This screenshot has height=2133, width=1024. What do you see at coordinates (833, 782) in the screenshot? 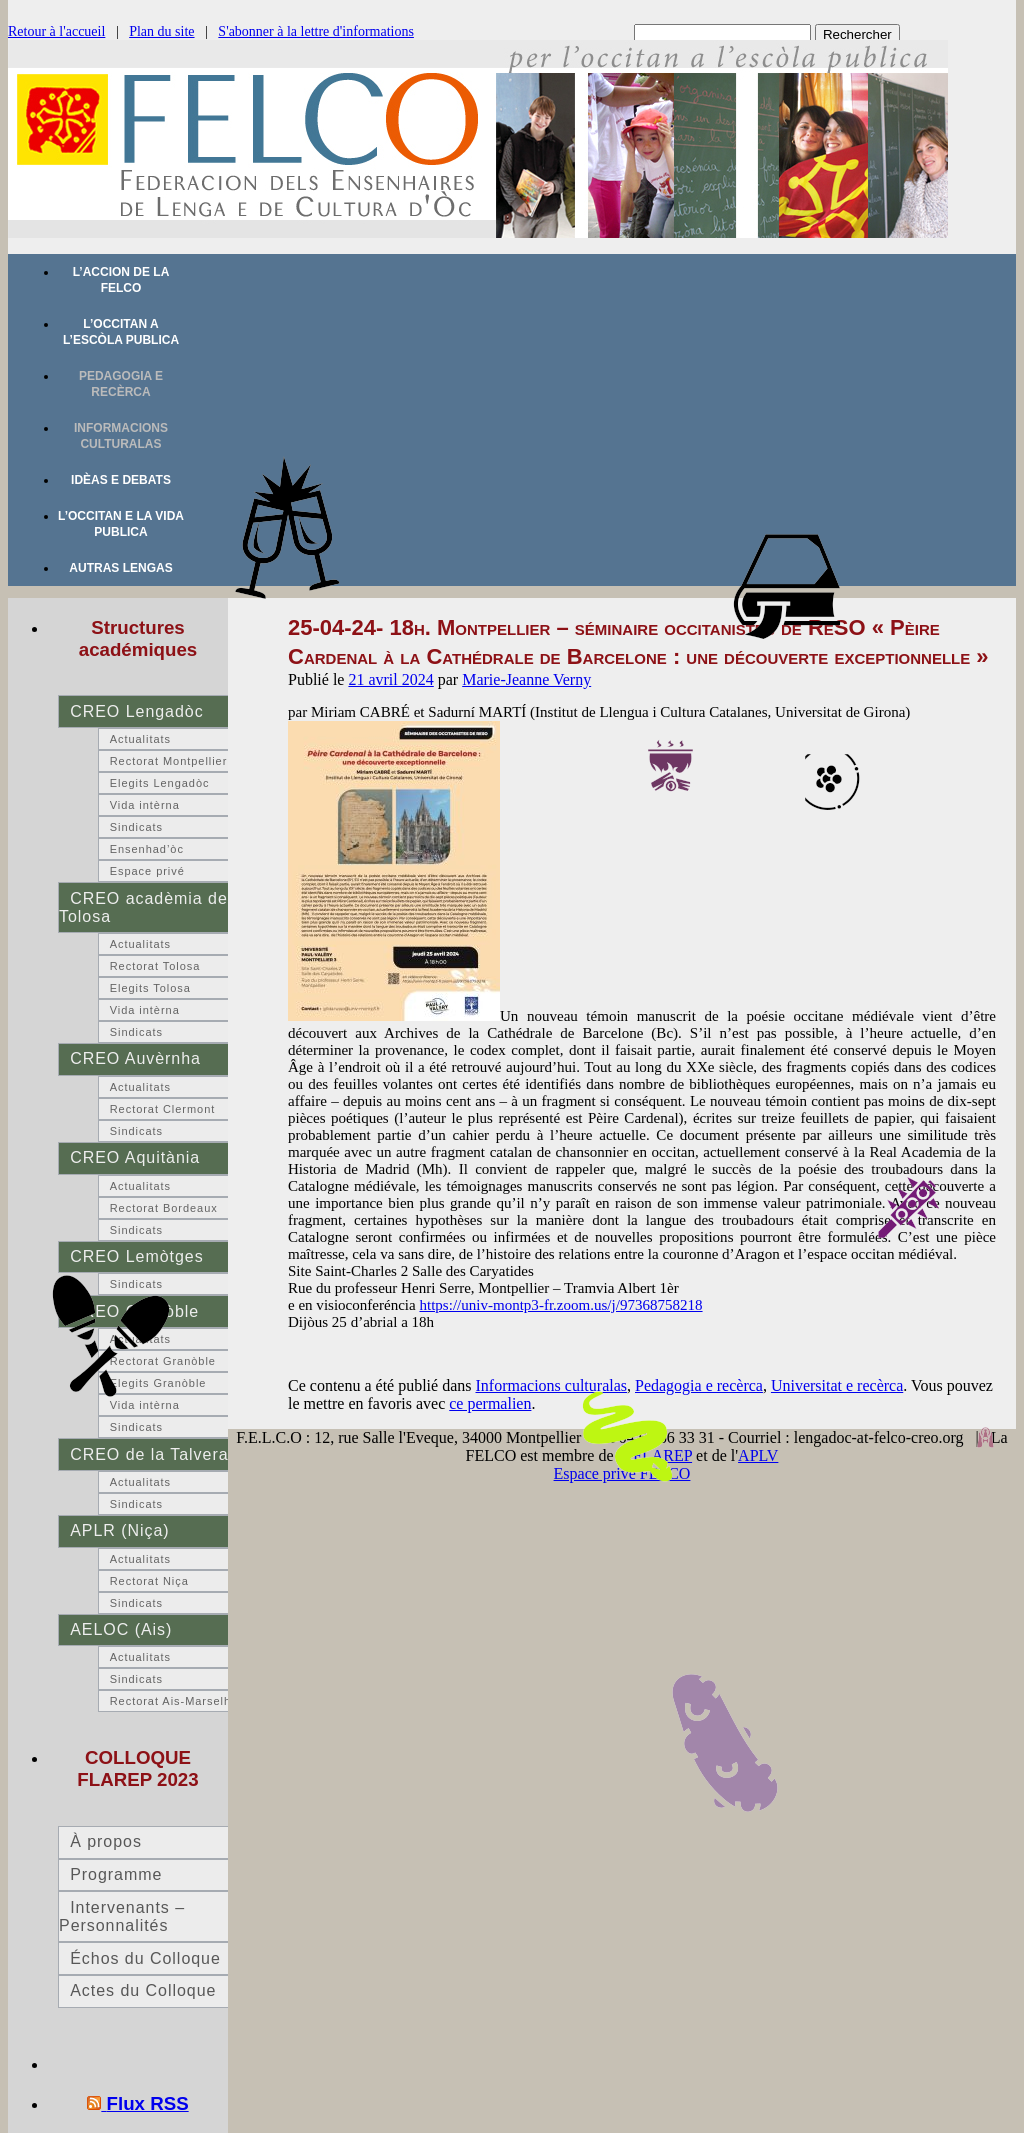
I see `access atomic or molecular simulation settings` at bounding box center [833, 782].